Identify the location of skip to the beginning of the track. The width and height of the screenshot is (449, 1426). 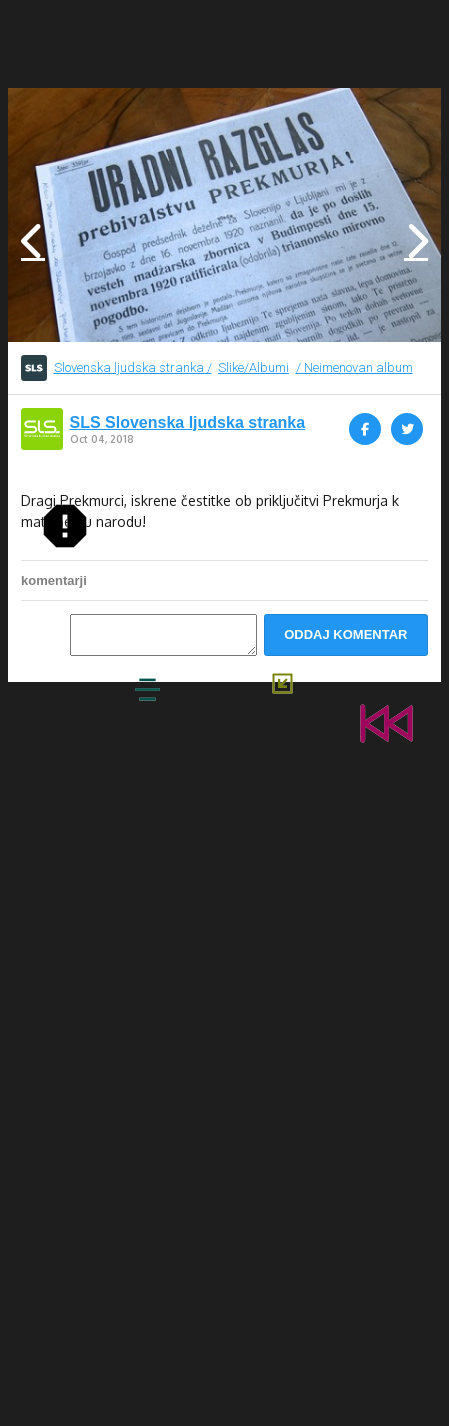
(386, 723).